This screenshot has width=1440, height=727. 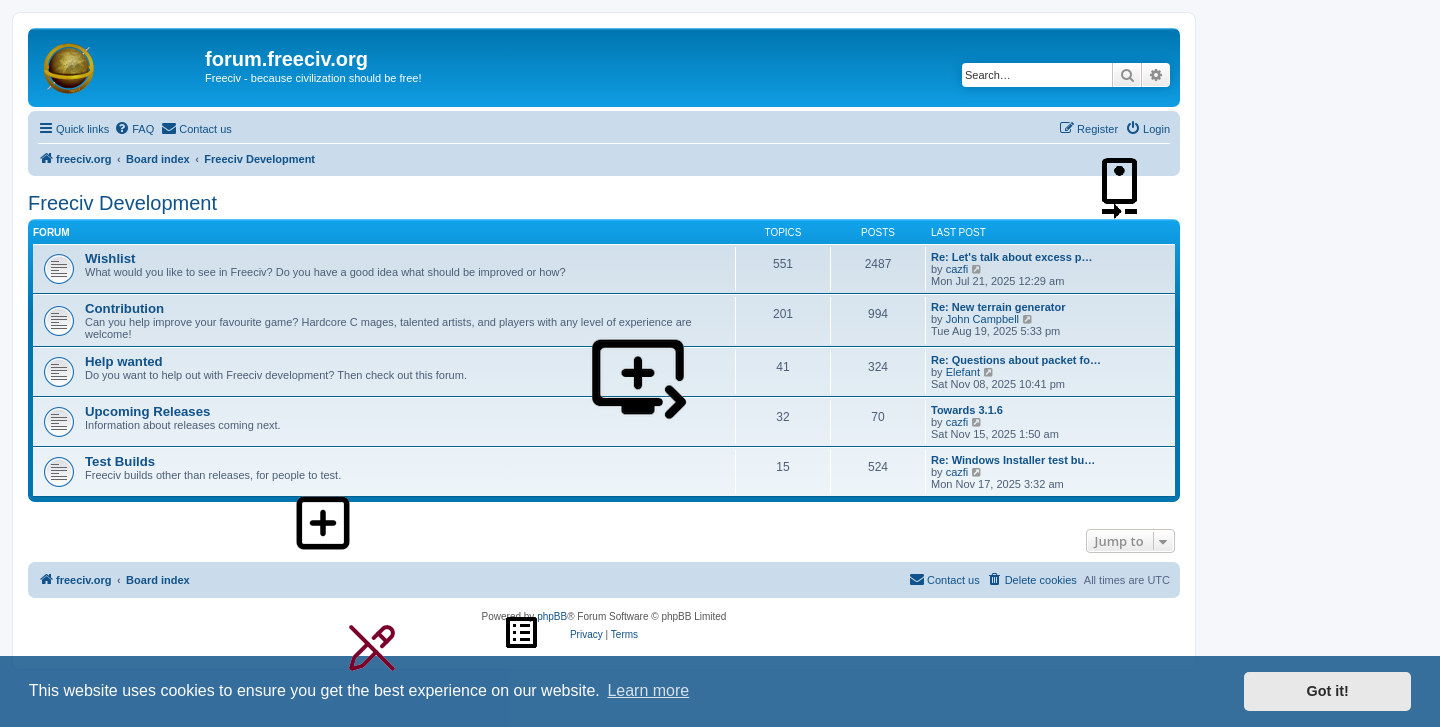 I want to click on editing is disabled, so click(x=372, y=648).